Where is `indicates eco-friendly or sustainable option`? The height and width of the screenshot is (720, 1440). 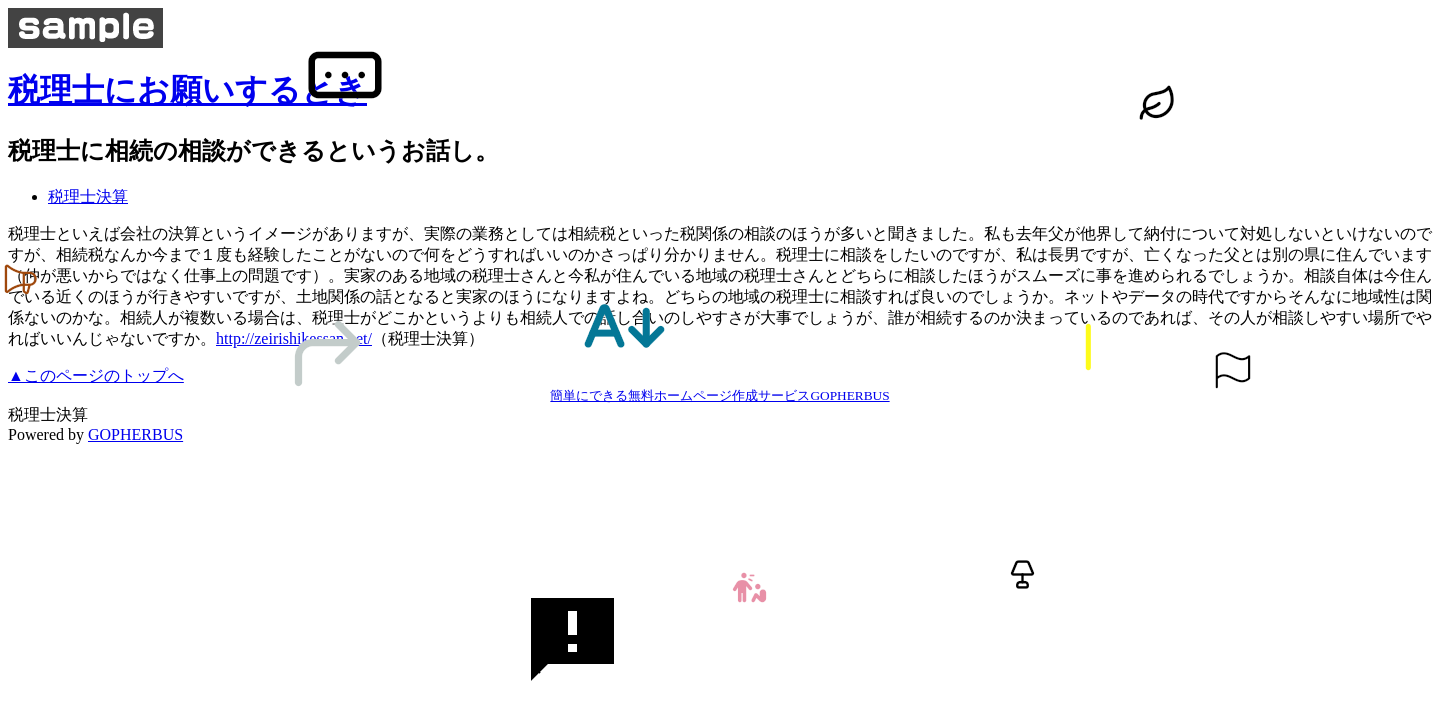
indicates eco-friendly or sustainable option is located at coordinates (1157, 103).